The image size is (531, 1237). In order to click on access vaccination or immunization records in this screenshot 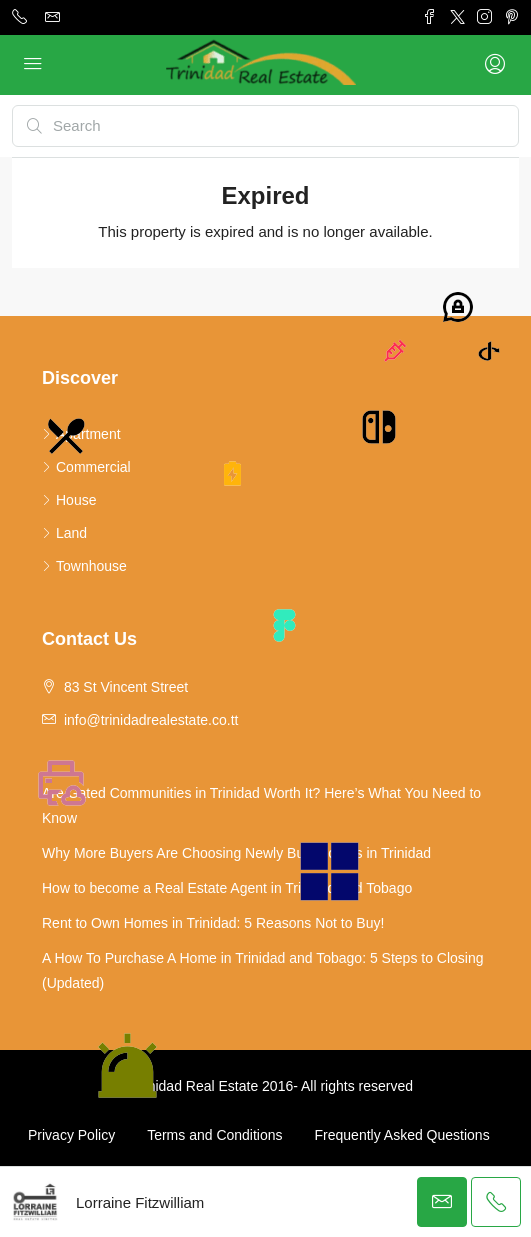, I will do `click(395, 350)`.